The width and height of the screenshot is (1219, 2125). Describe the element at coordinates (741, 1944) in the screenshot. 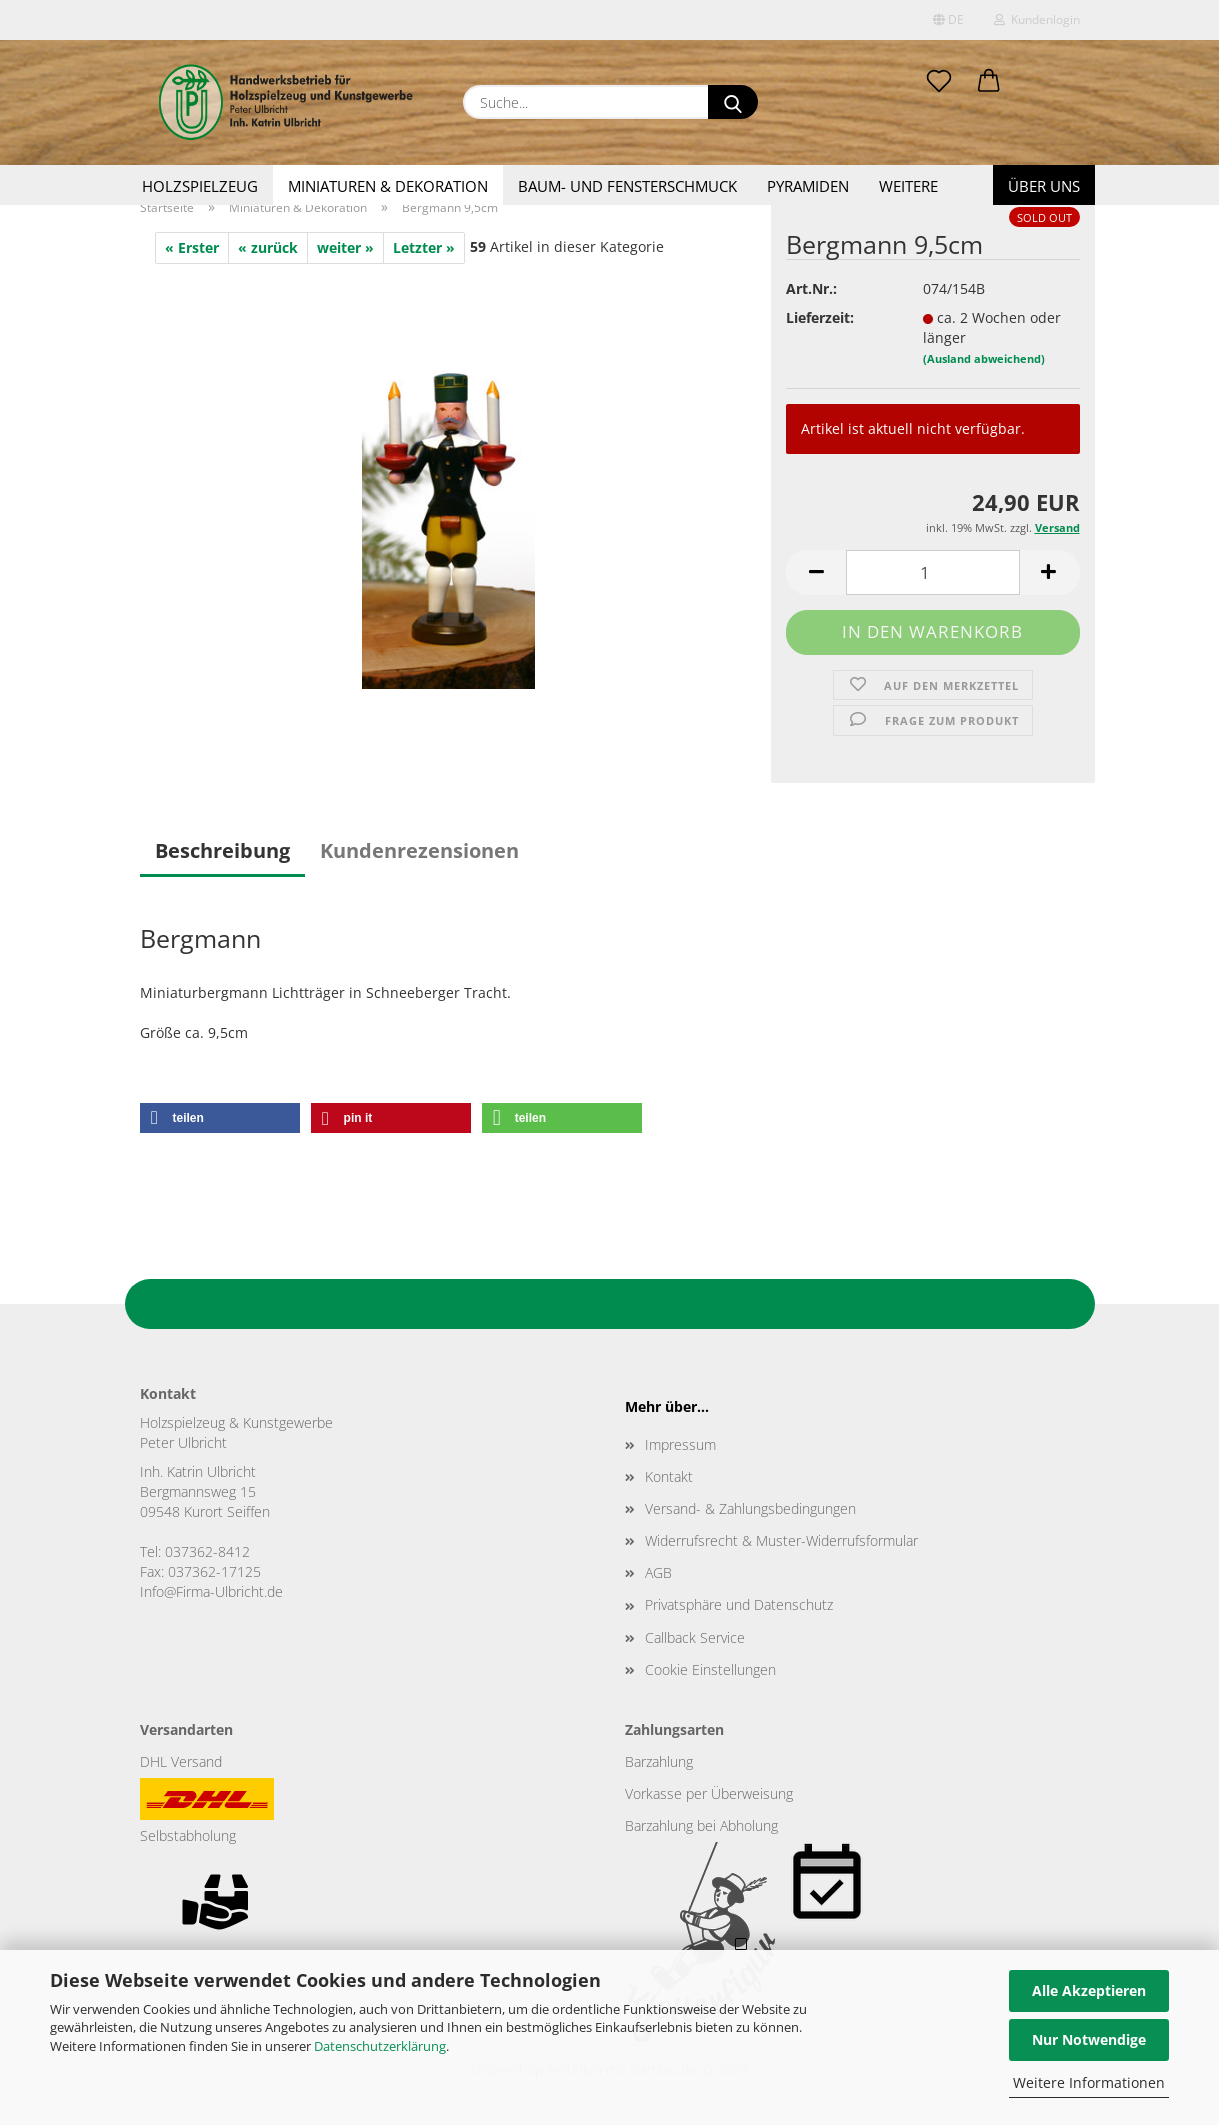

I see `stop or halt media playback` at that location.